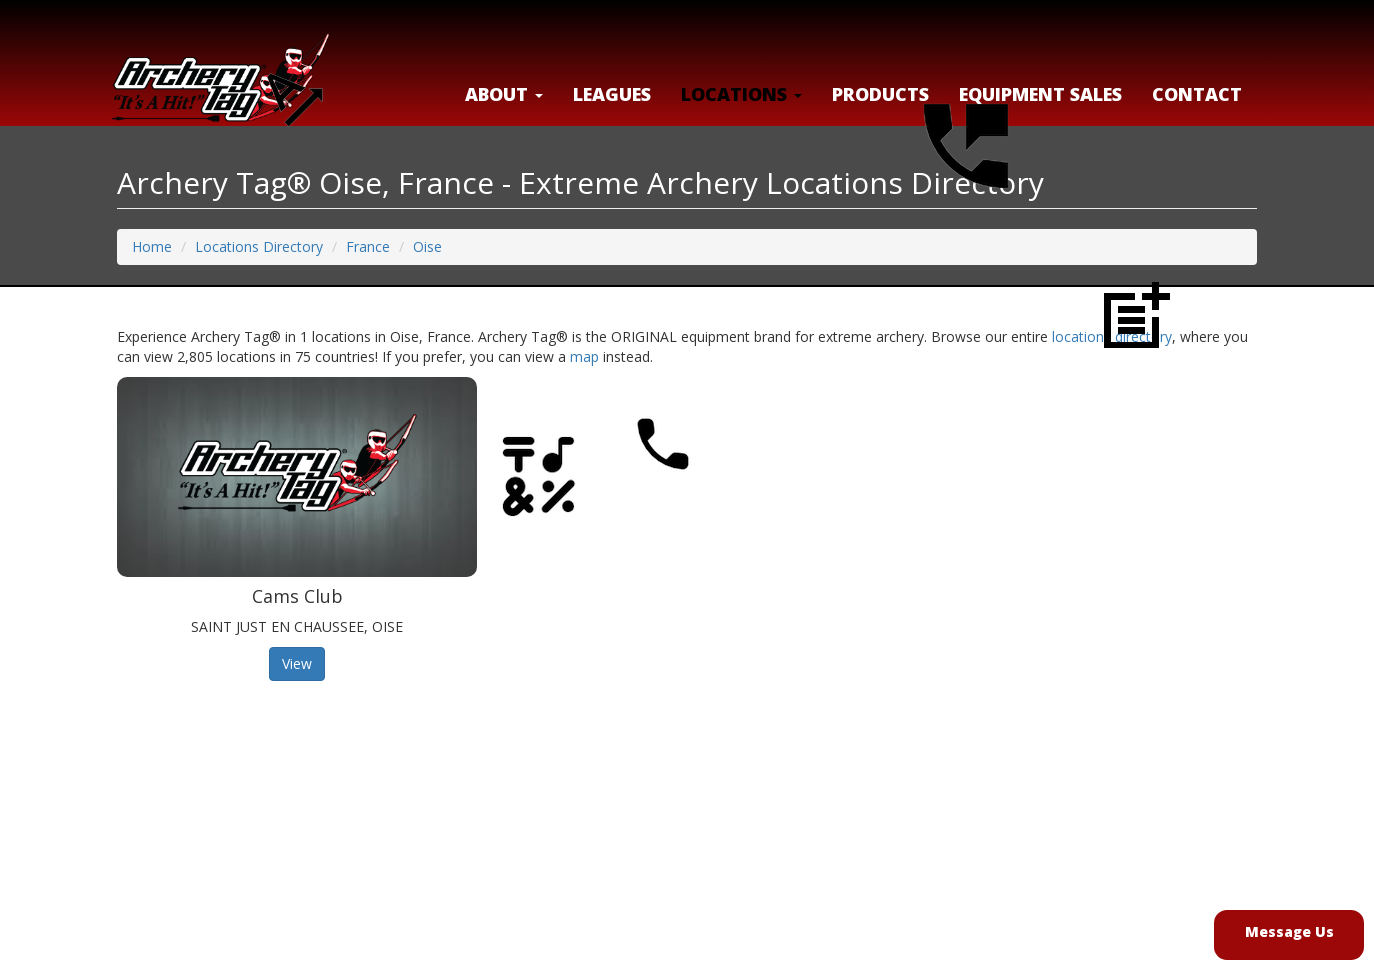  I want to click on rotate text at an upward angle, so click(294, 98).